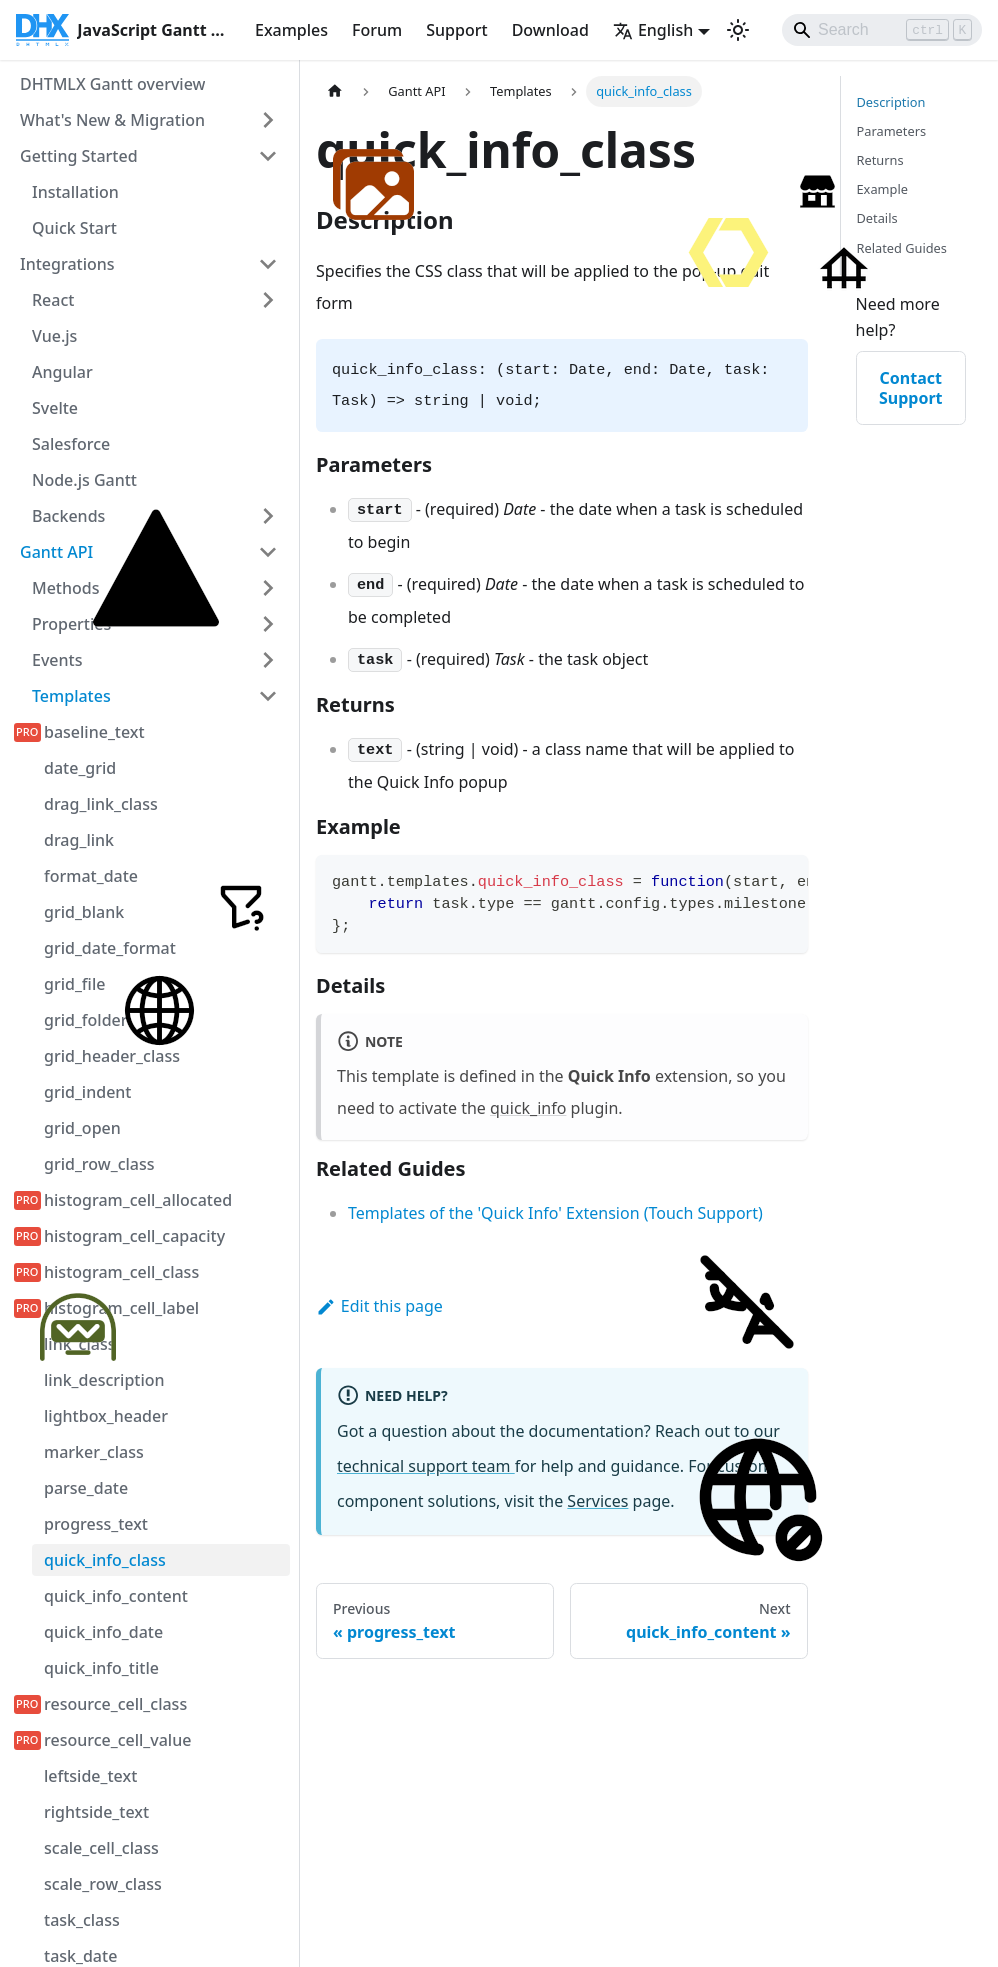 Image resolution: width=998 pixels, height=1967 pixels. What do you see at coordinates (844, 269) in the screenshot?
I see `view property foundation details` at bounding box center [844, 269].